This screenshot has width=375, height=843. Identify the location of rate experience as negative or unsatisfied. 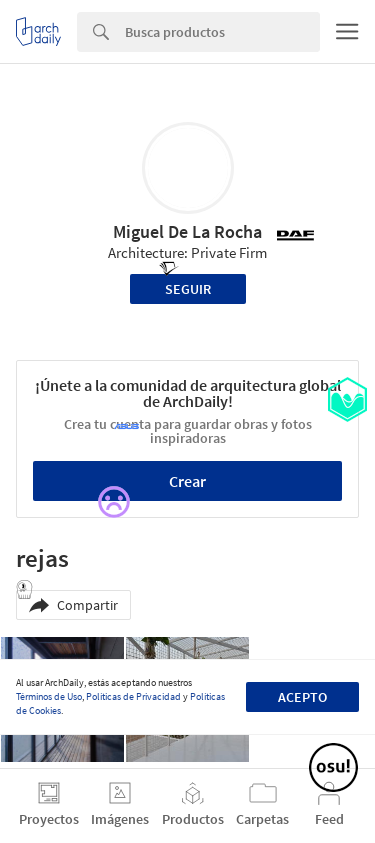
(114, 502).